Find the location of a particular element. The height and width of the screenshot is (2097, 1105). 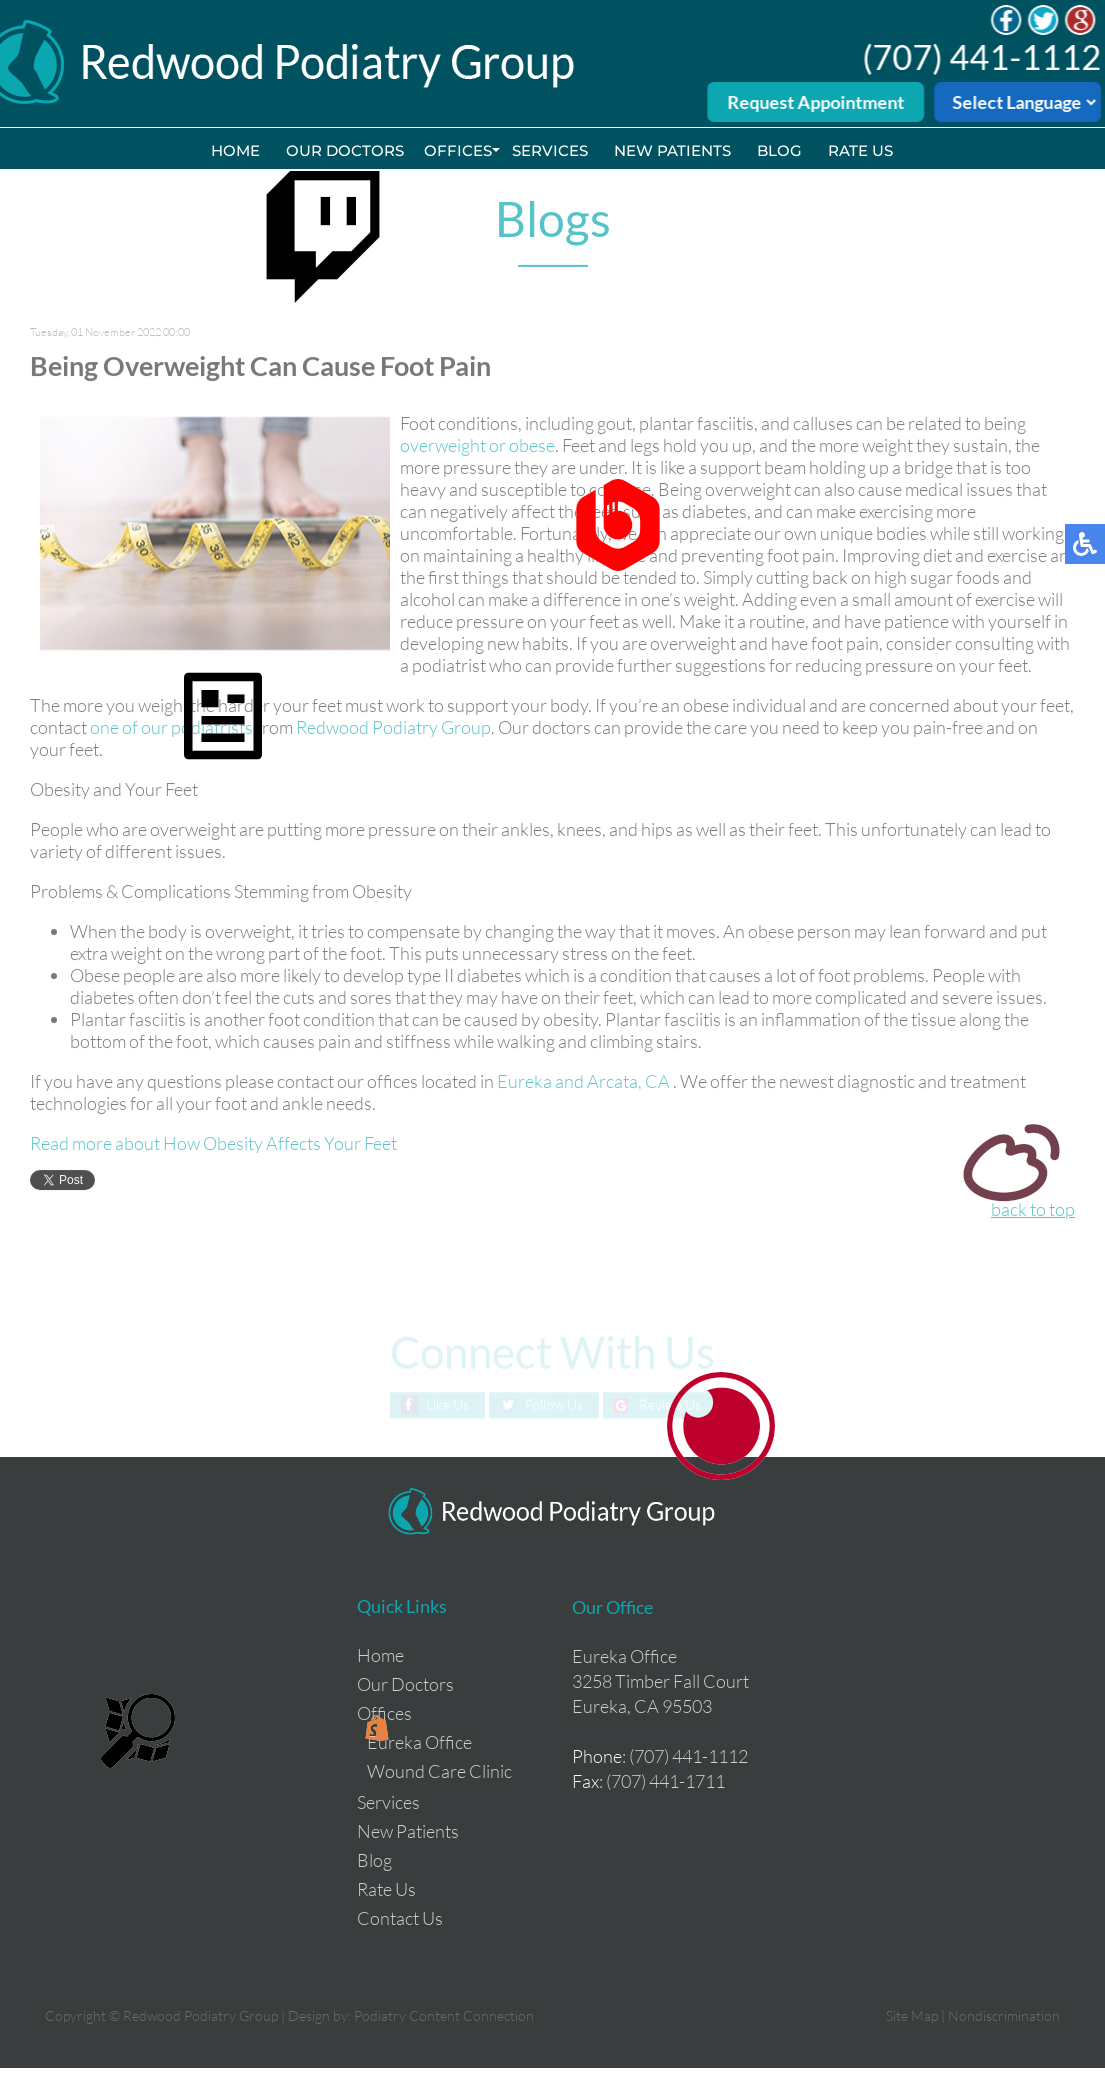

open insomnia api client is located at coordinates (721, 1426).